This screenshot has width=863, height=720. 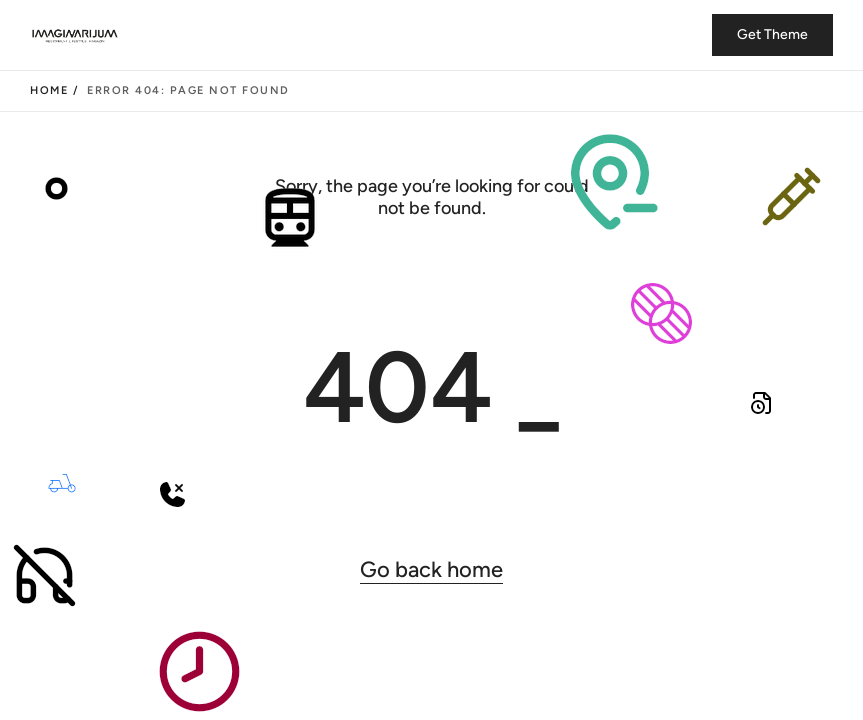 What do you see at coordinates (290, 219) in the screenshot?
I see `get public transit directions` at bounding box center [290, 219].